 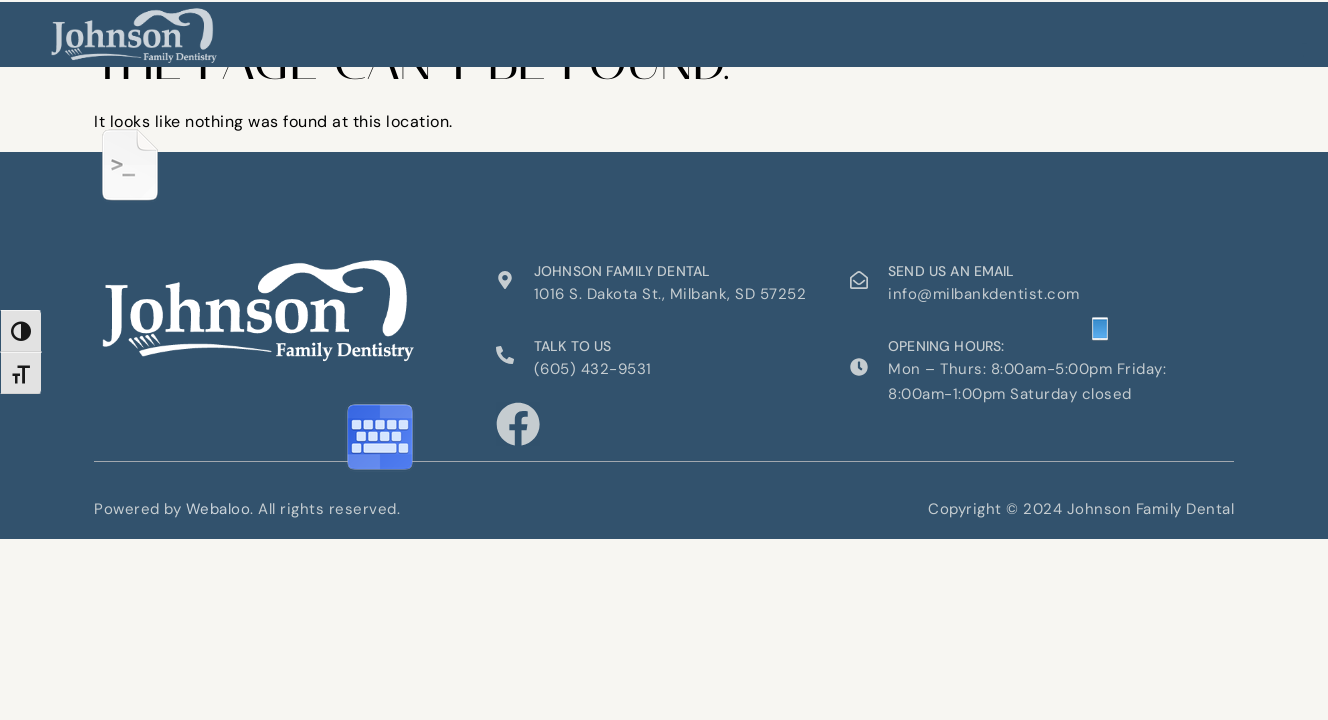 What do you see at coordinates (380, 437) in the screenshot?
I see `configure keyboard and input settings` at bounding box center [380, 437].